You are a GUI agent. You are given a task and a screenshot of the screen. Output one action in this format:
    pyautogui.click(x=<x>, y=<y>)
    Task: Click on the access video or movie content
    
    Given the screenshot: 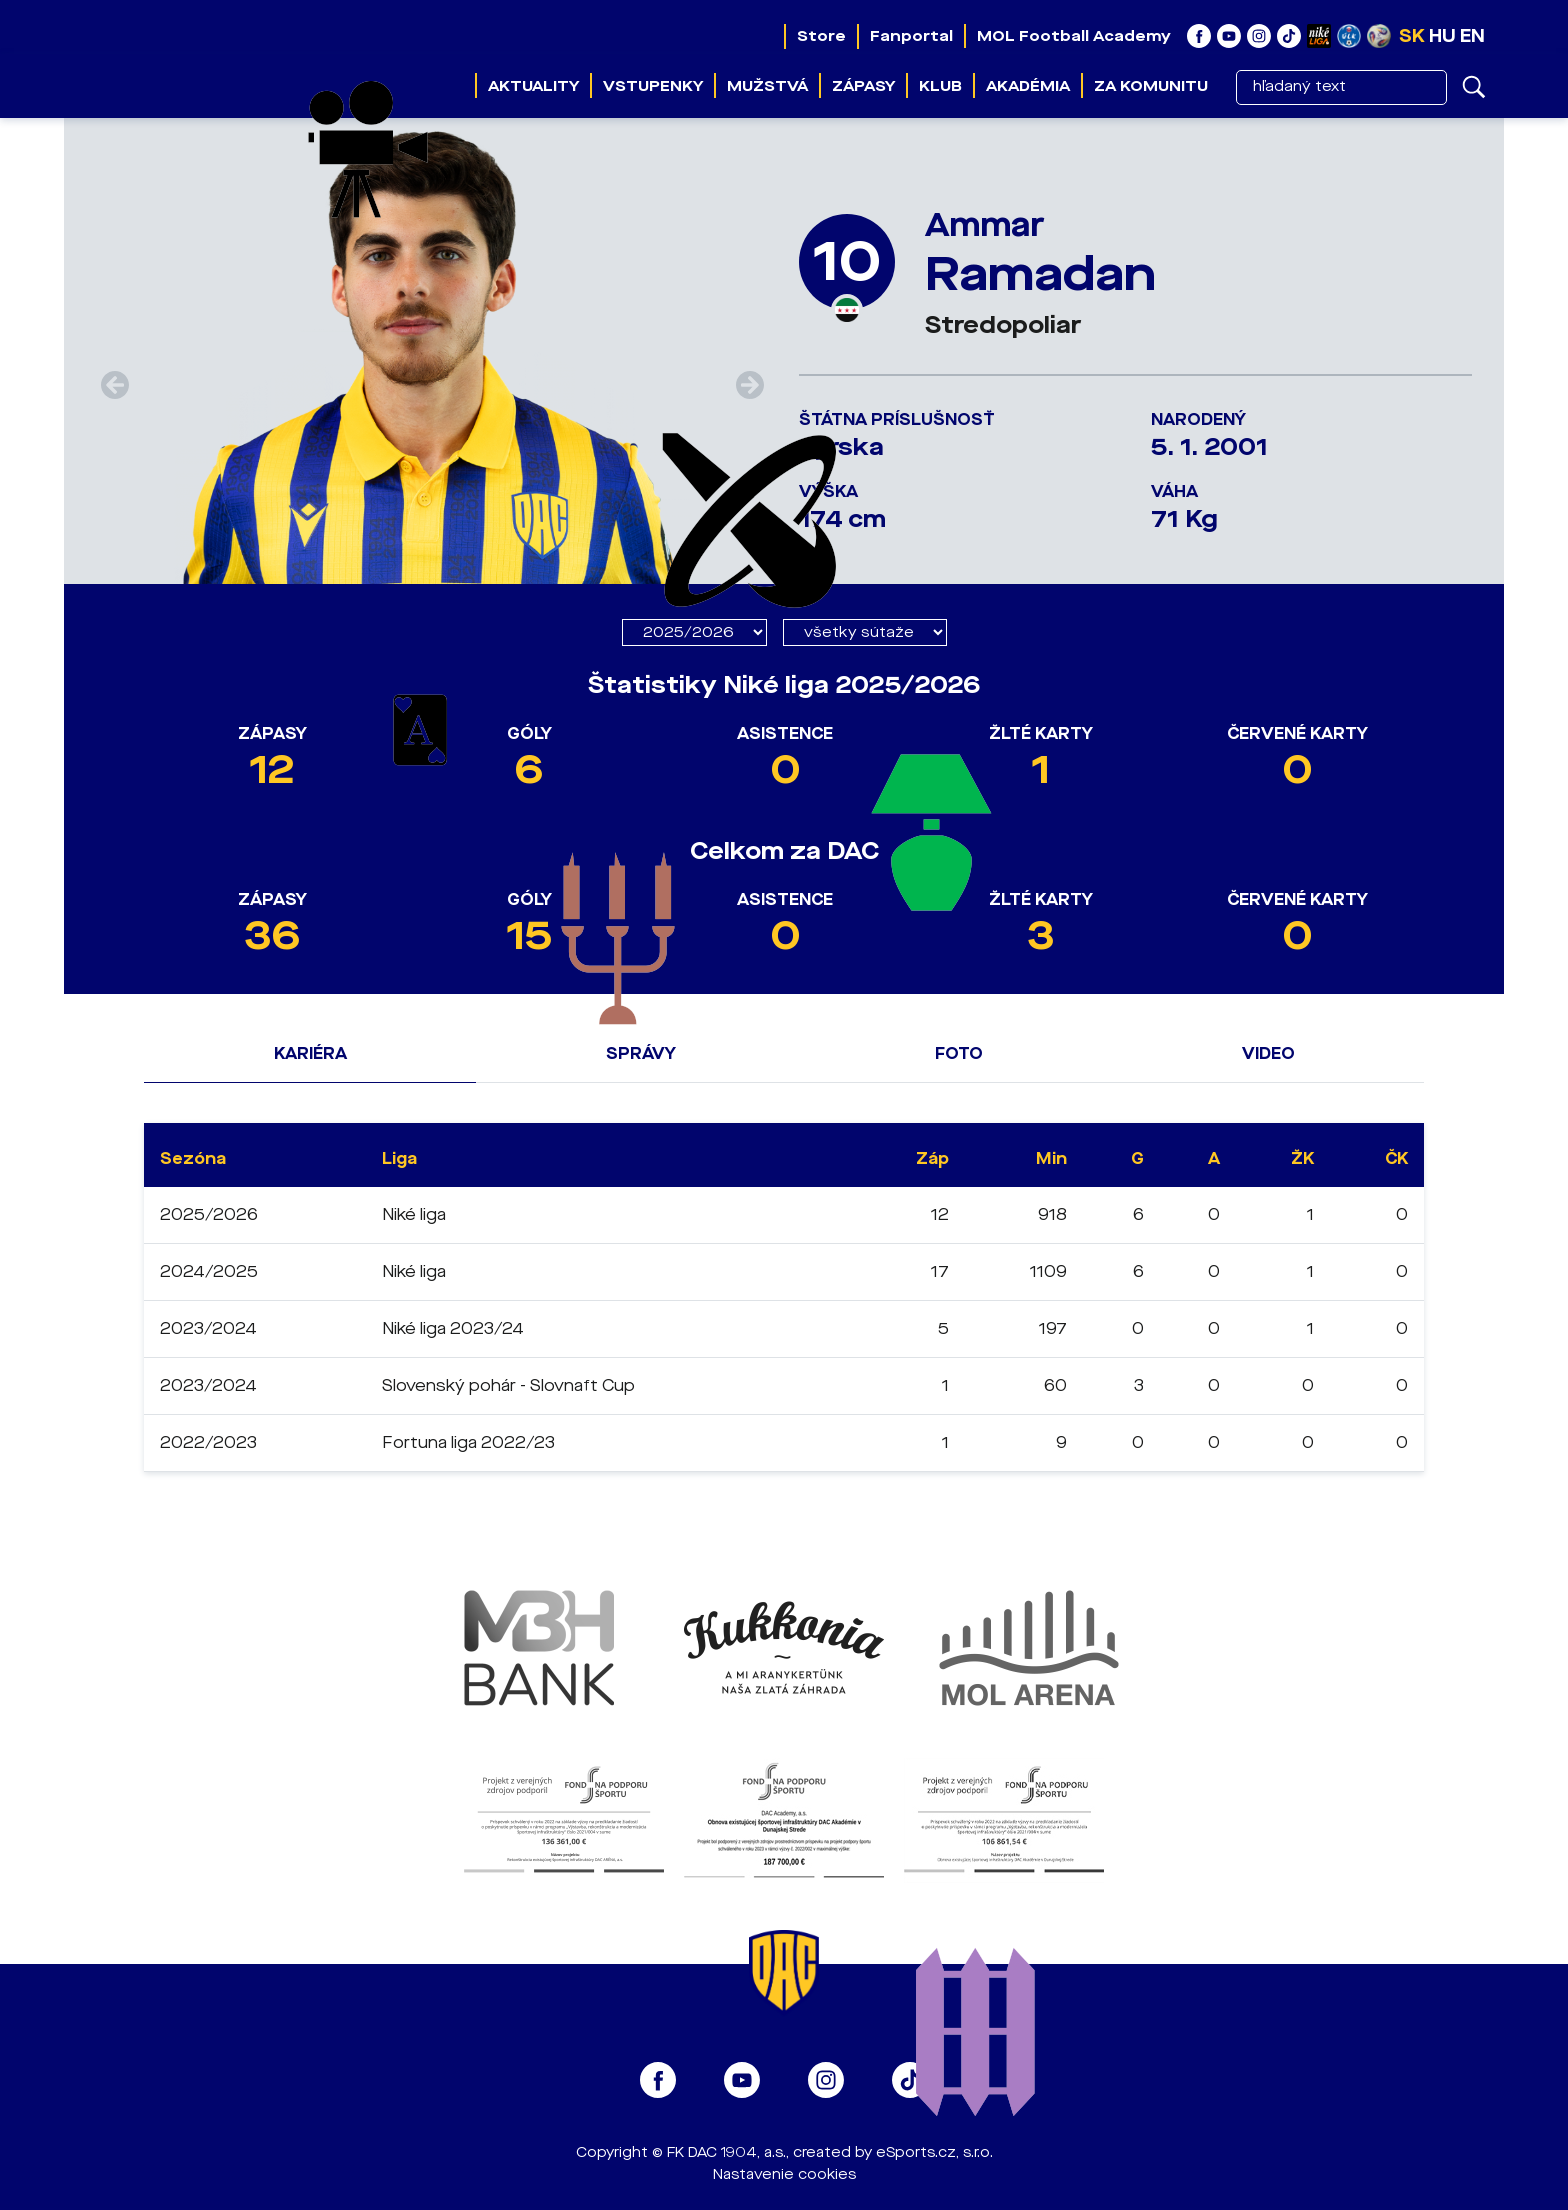 What is the action you would take?
    pyautogui.click(x=368, y=144)
    